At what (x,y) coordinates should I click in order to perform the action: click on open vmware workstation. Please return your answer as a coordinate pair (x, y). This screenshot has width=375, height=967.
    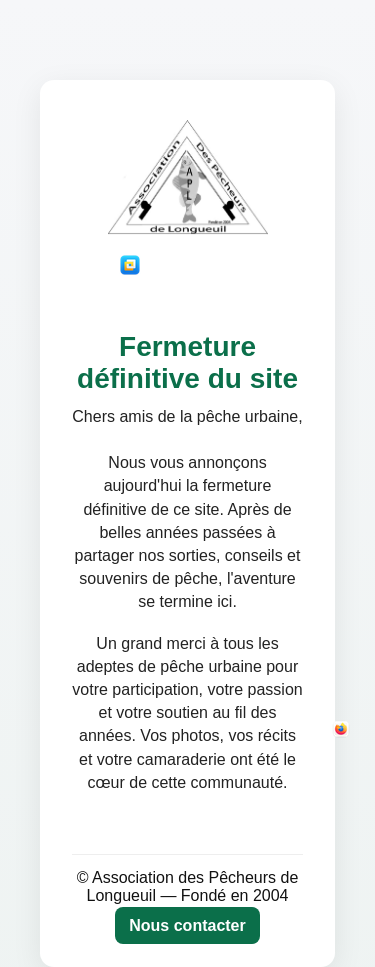
    Looking at the image, I should click on (130, 265).